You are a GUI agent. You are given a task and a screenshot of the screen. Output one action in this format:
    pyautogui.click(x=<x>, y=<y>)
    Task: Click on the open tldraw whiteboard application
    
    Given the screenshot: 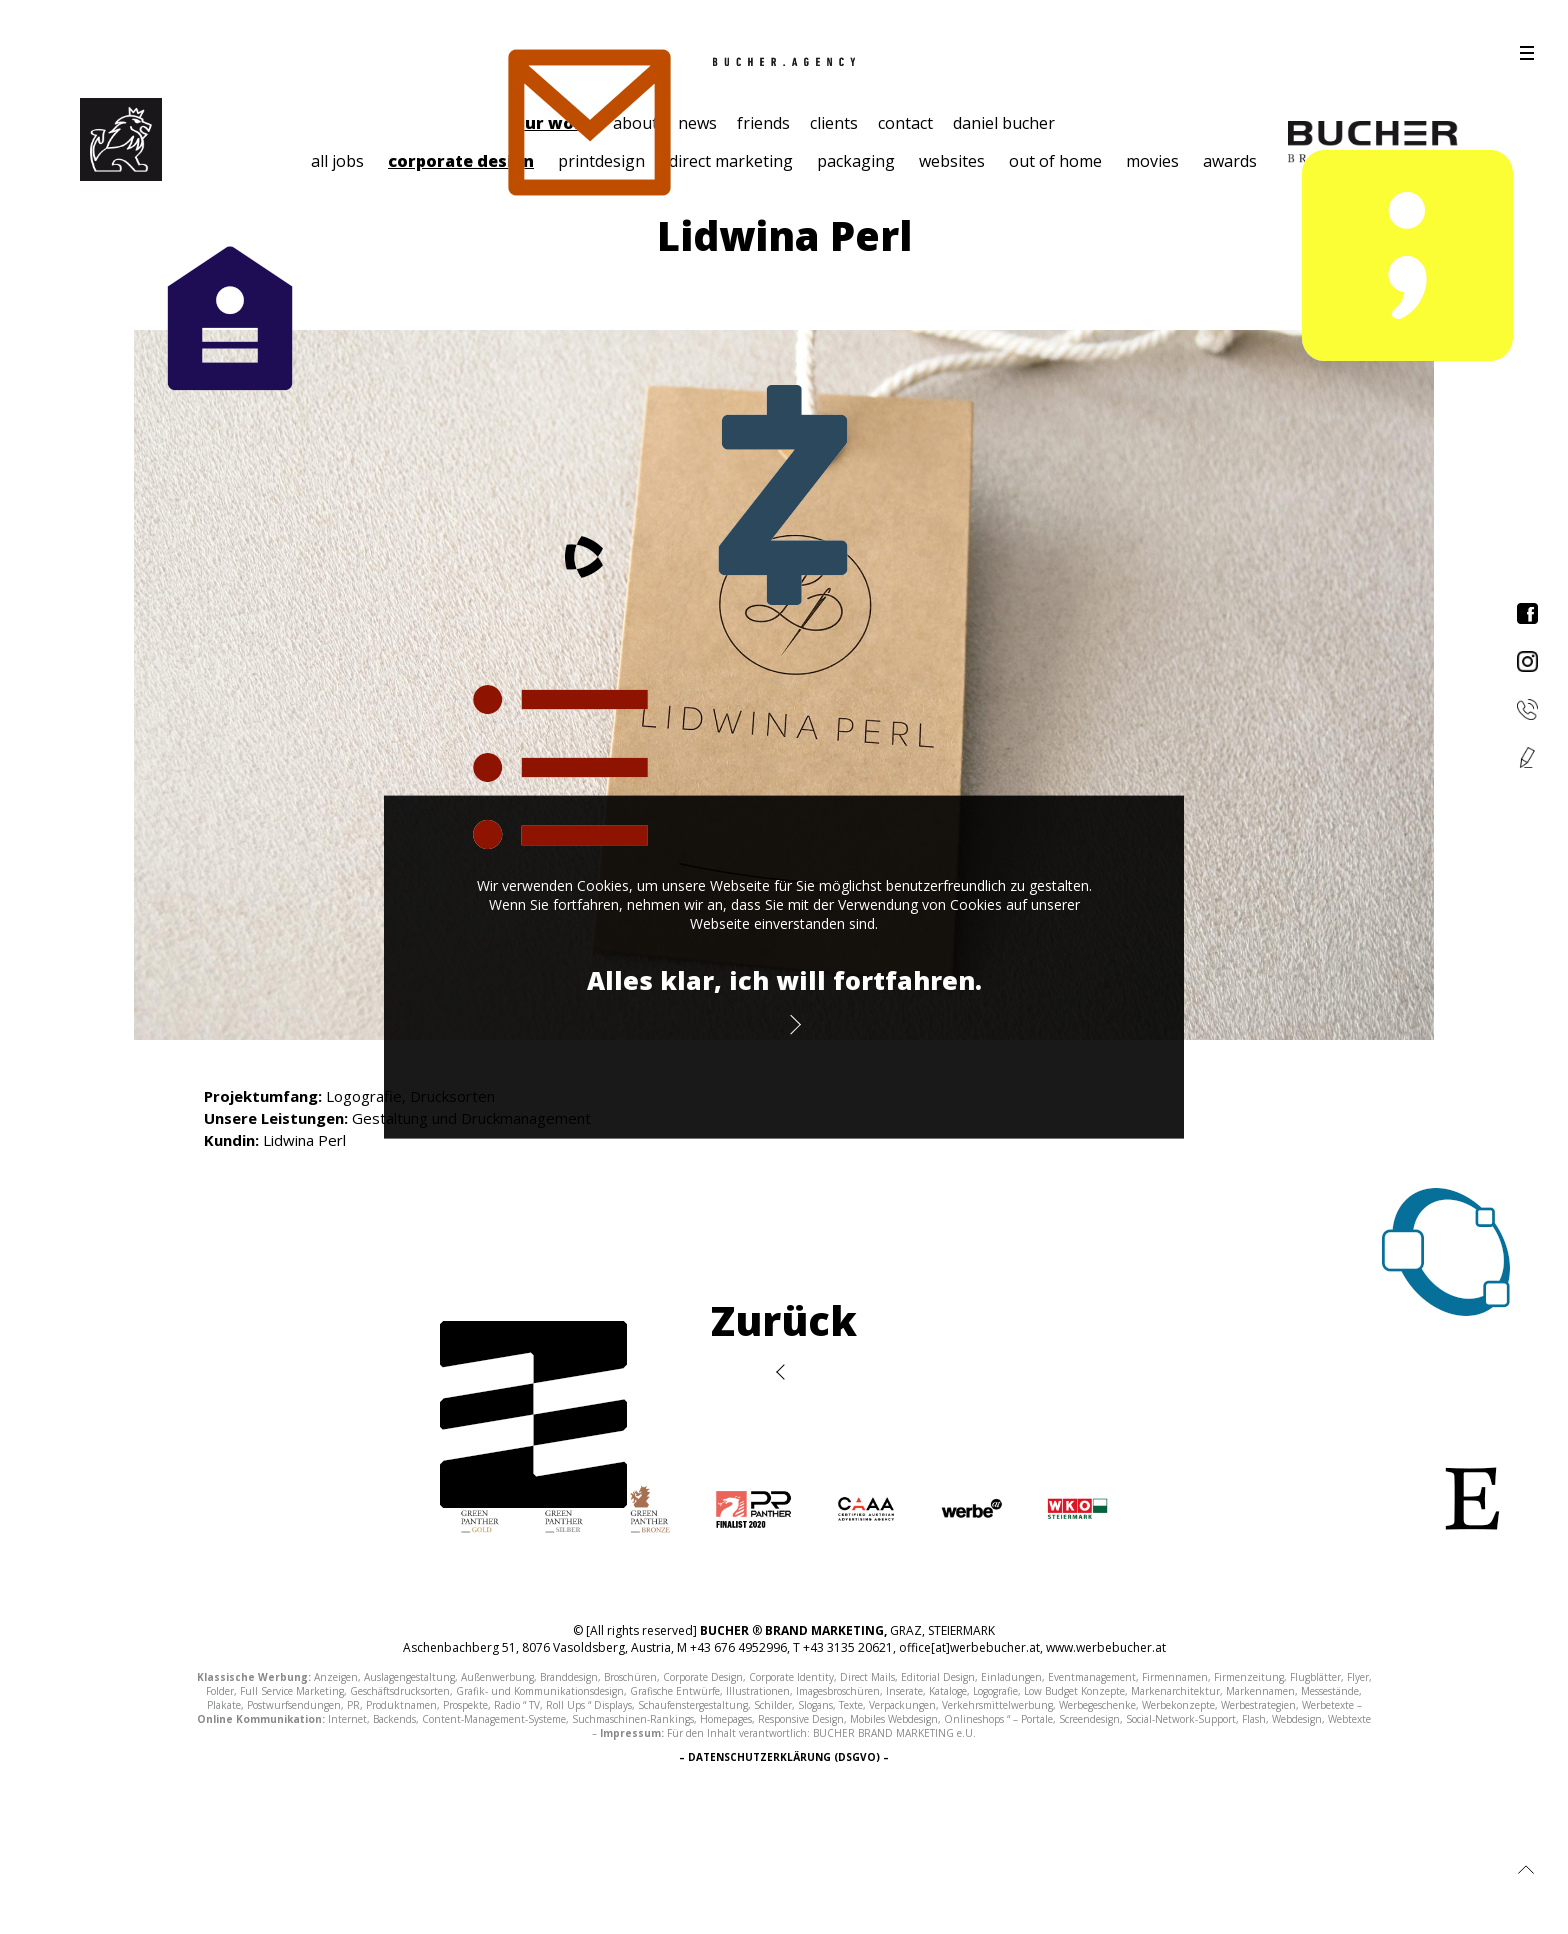 What is the action you would take?
    pyautogui.click(x=1407, y=255)
    